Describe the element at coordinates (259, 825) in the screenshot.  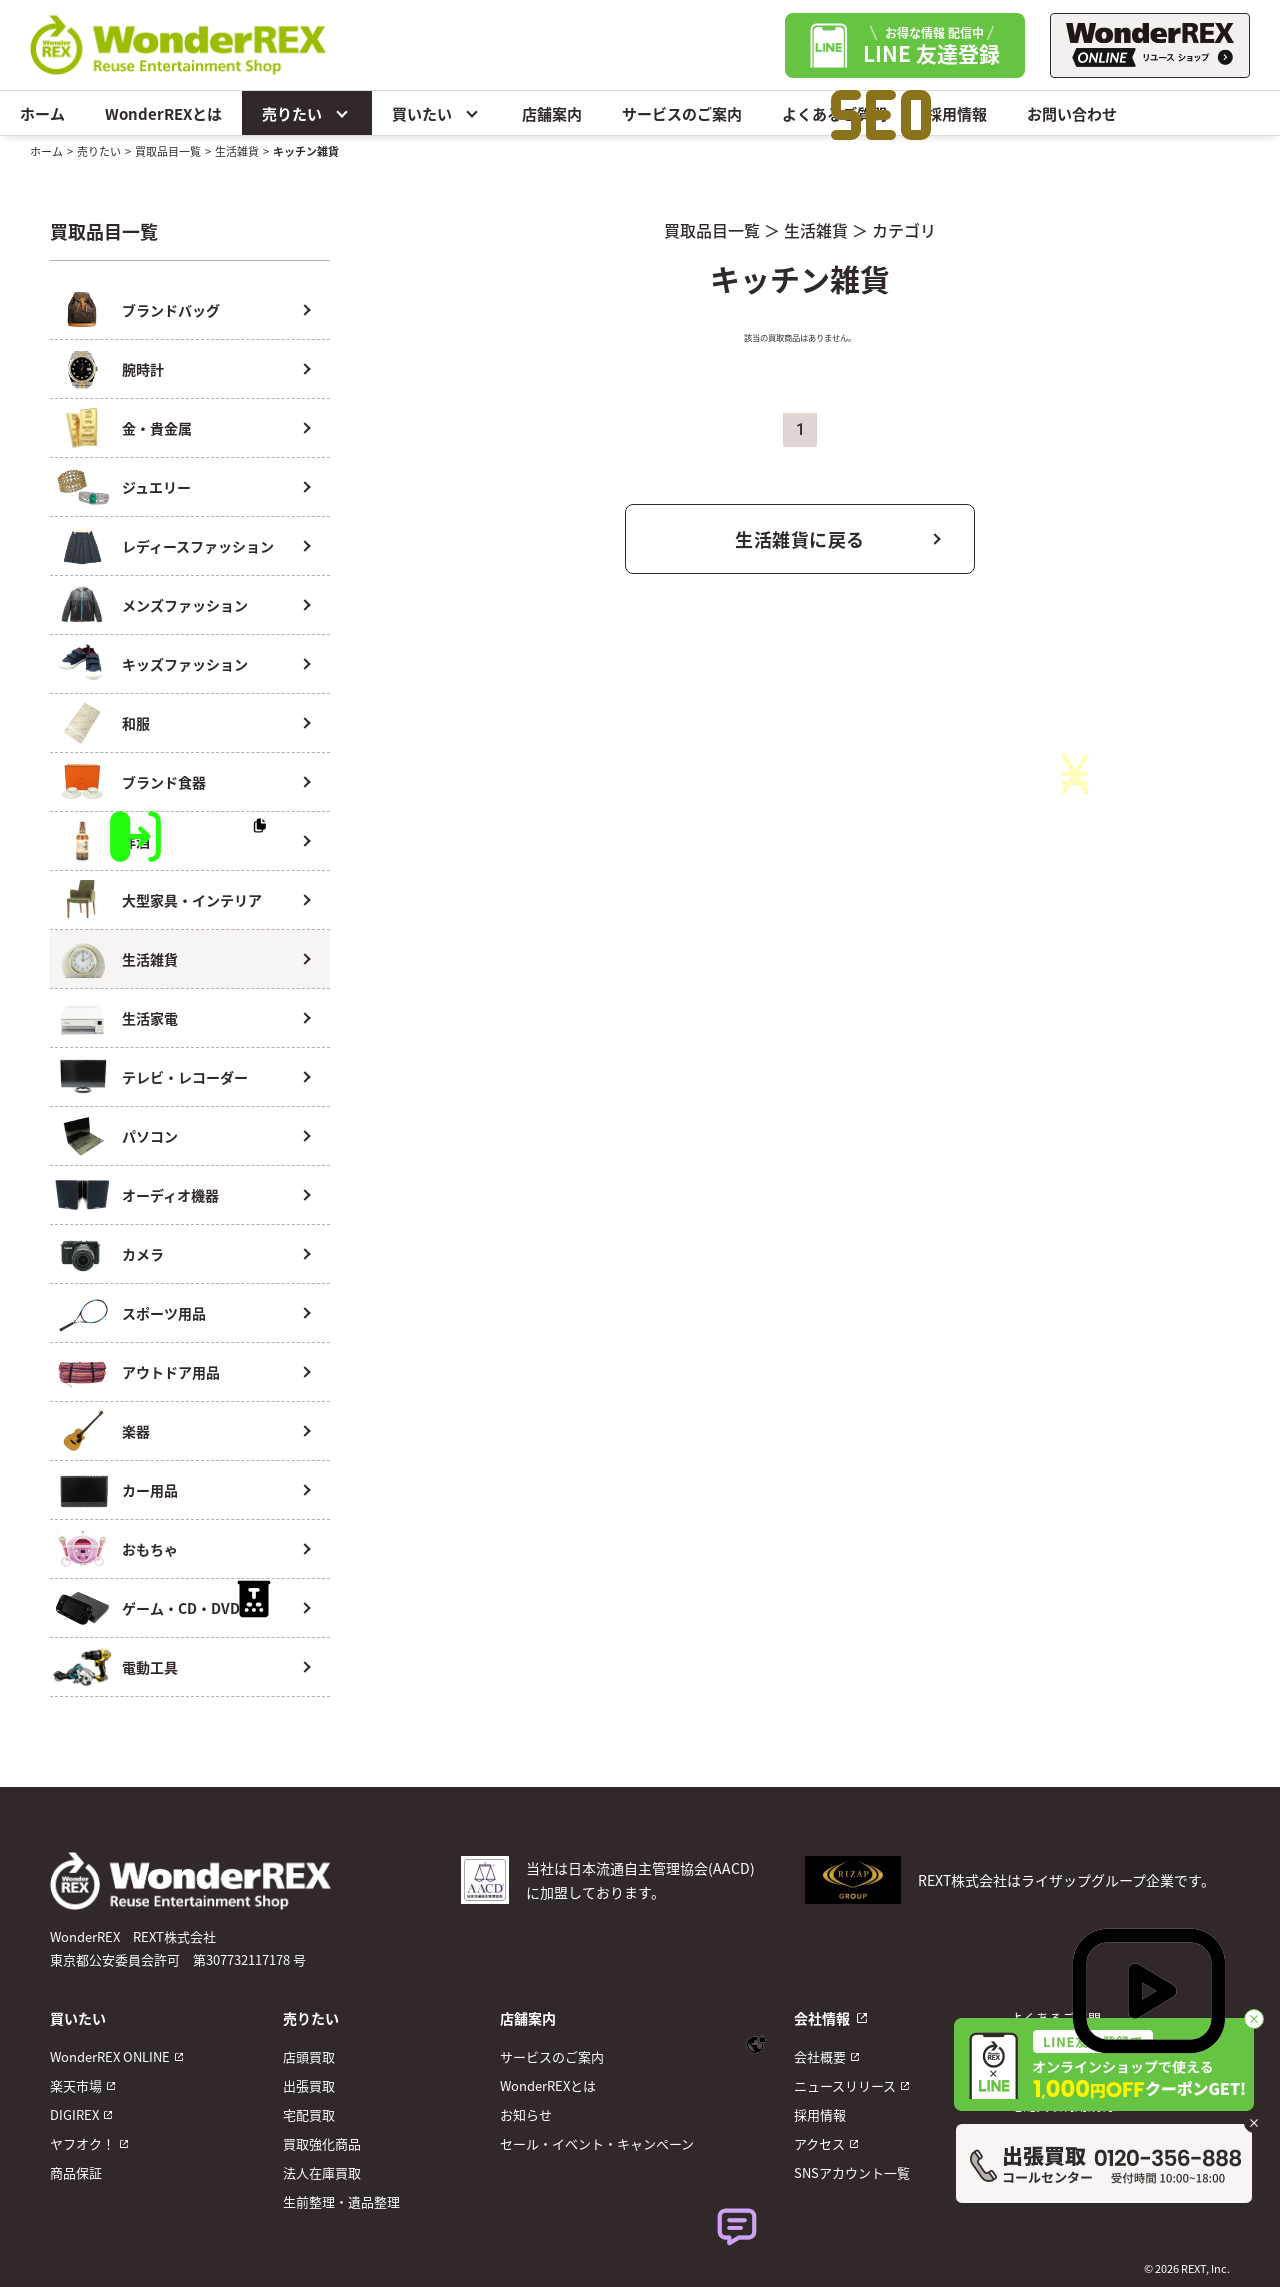
I see `access your files and documents` at that location.